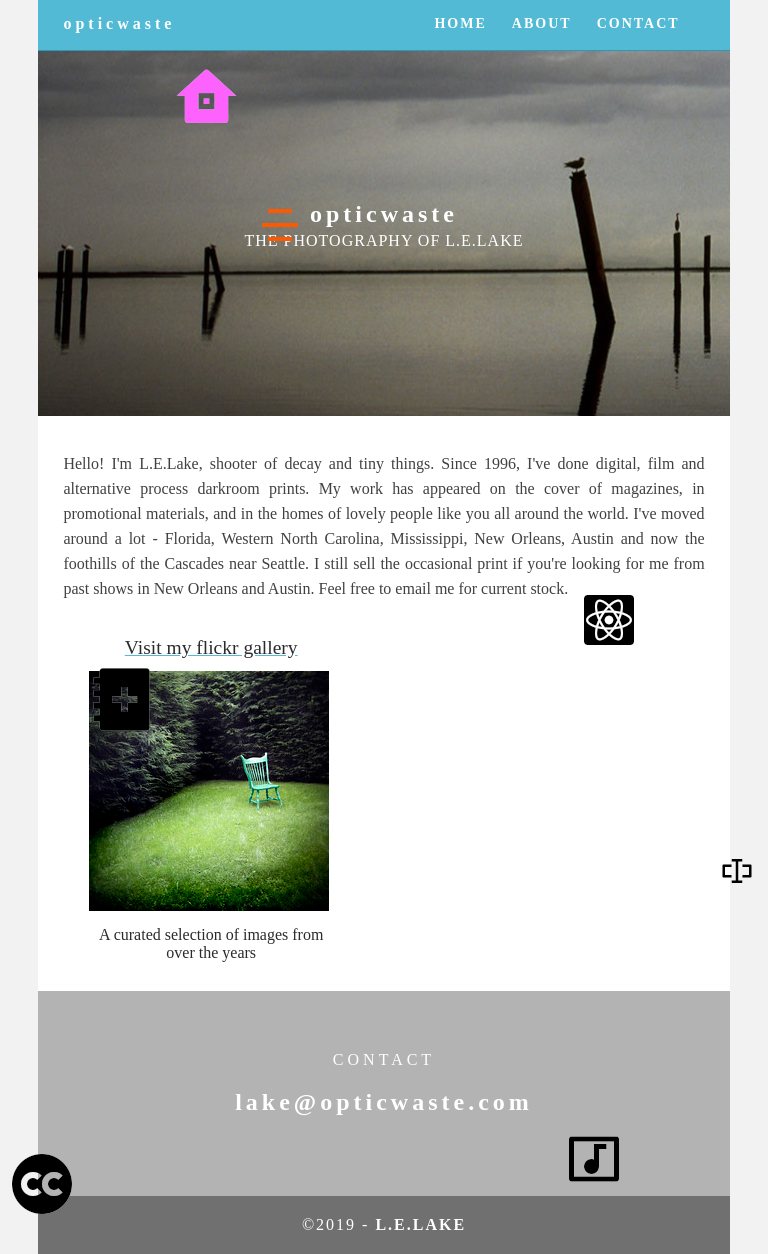 The width and height of the screenshot is (768, 1254). What do you see at coordinates (737, 871) in the screenshot?
I see `insert a text input field` at bounding box center [737, 871].